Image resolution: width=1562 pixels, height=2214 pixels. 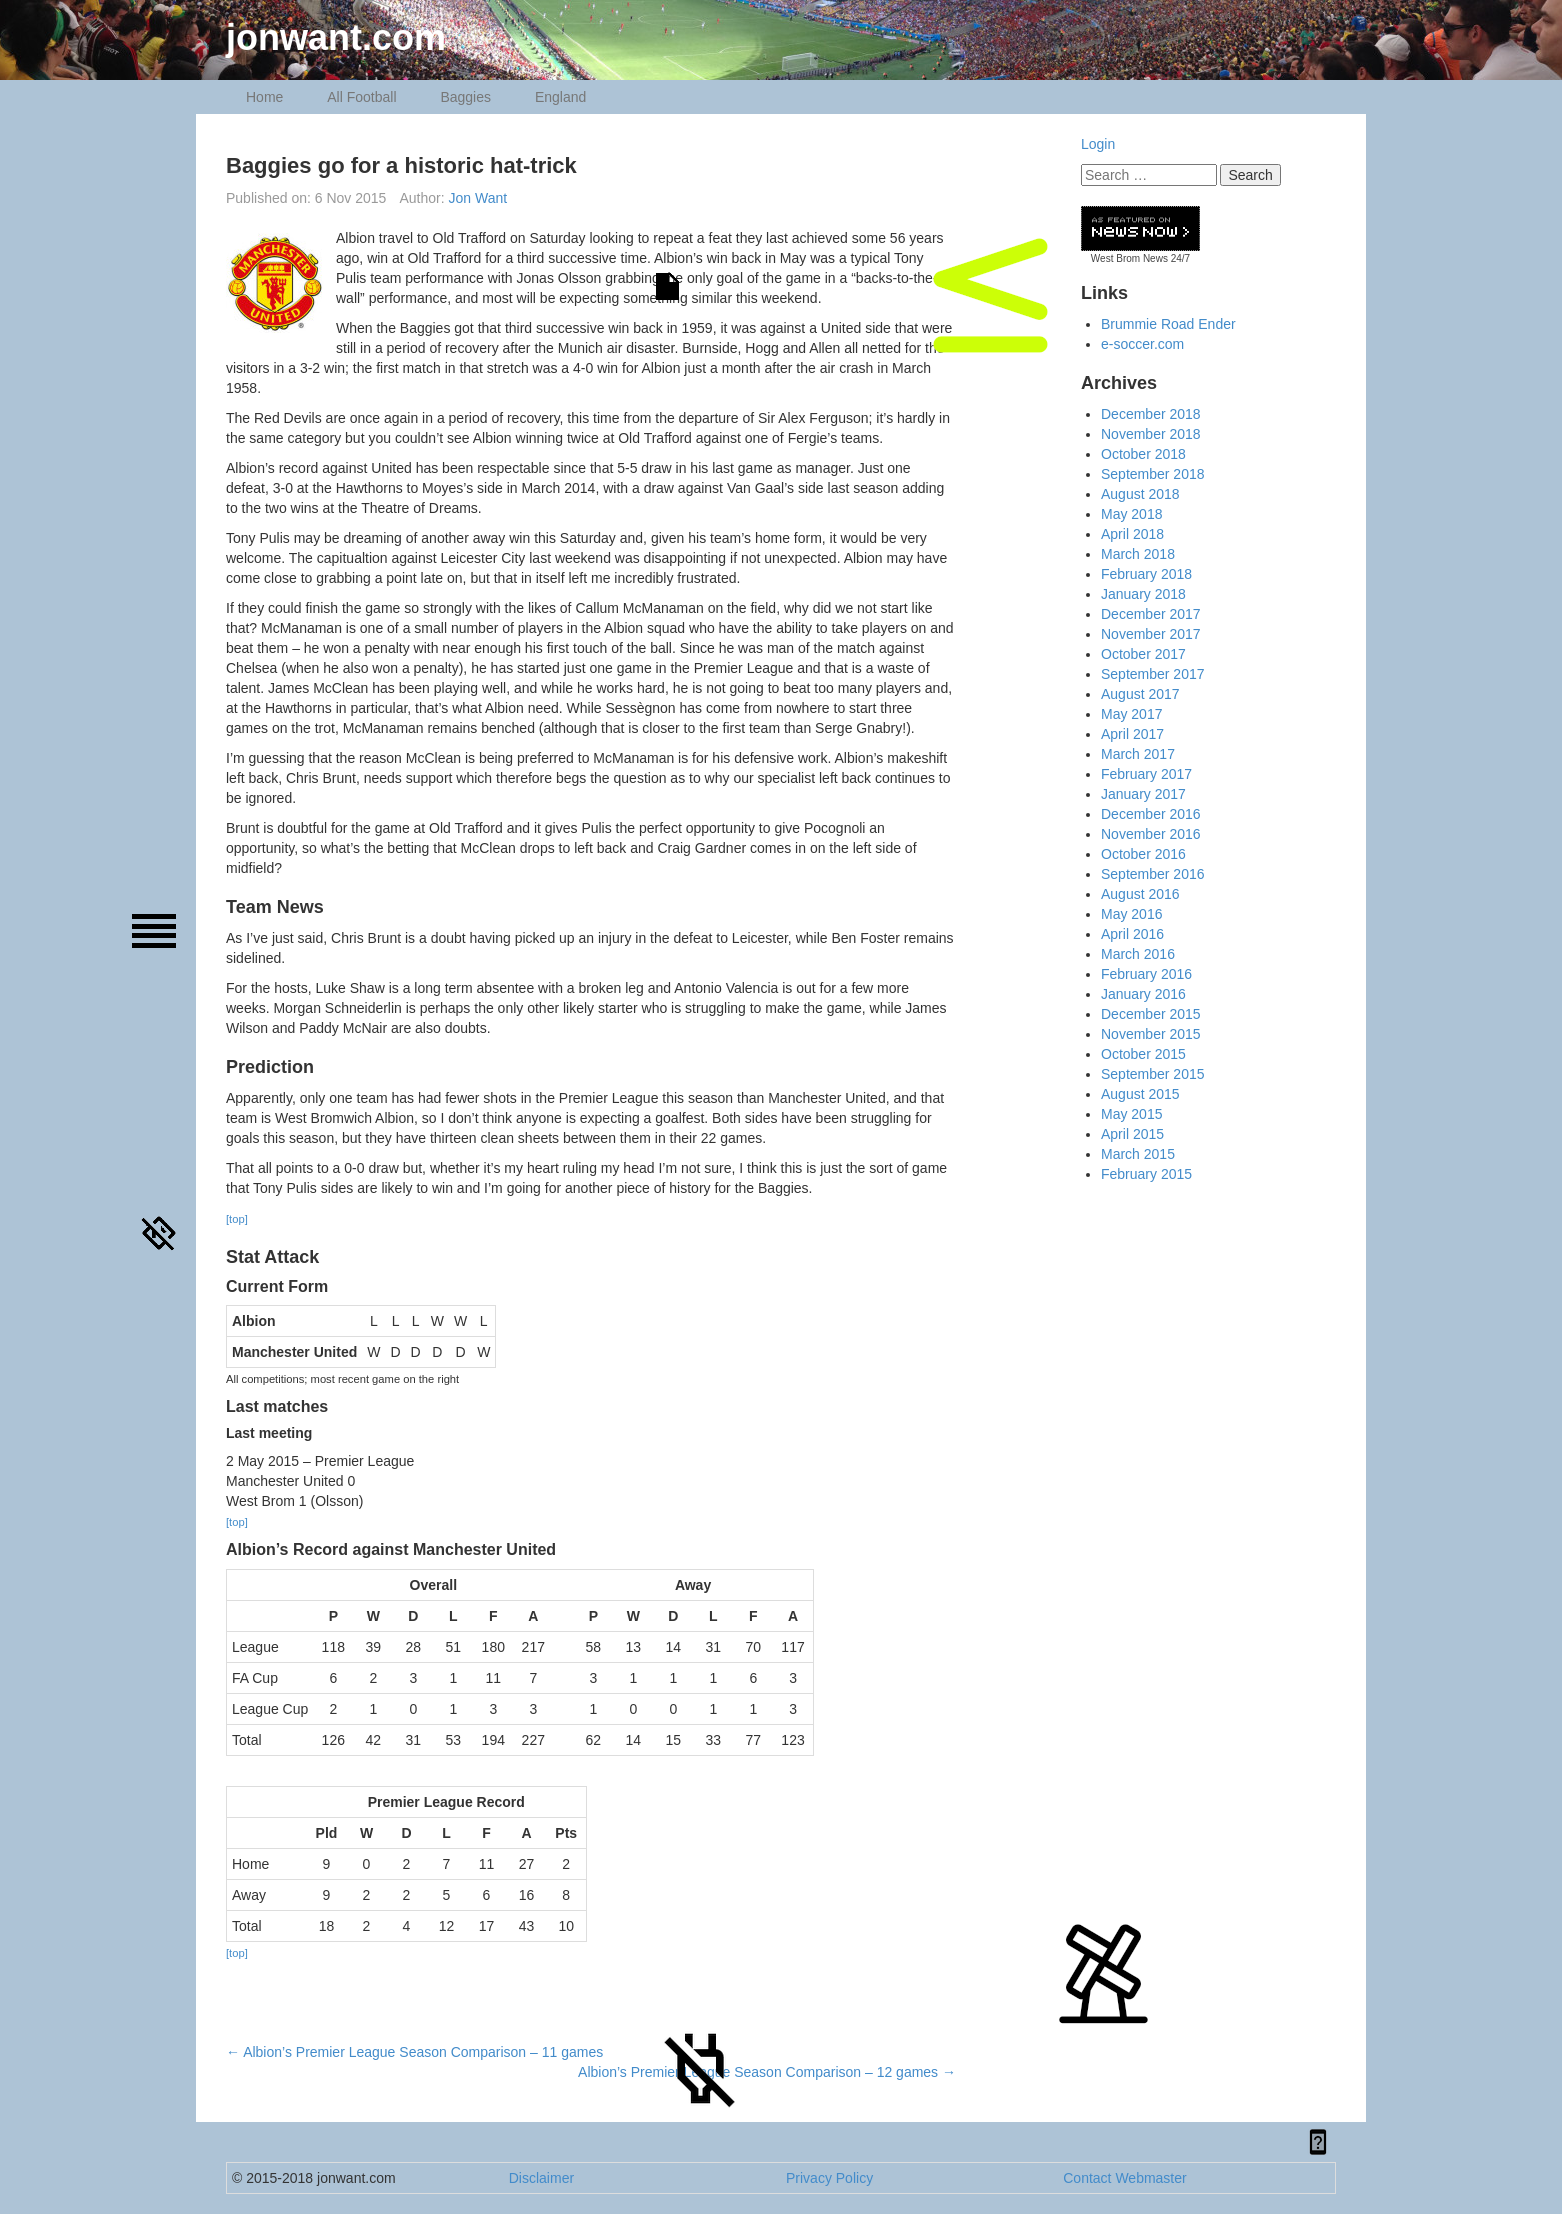 What do you see at coordinates (990, 295) in the screenshot?
I see `less than or equal to comparison operator` at bounding box center [990, 295].